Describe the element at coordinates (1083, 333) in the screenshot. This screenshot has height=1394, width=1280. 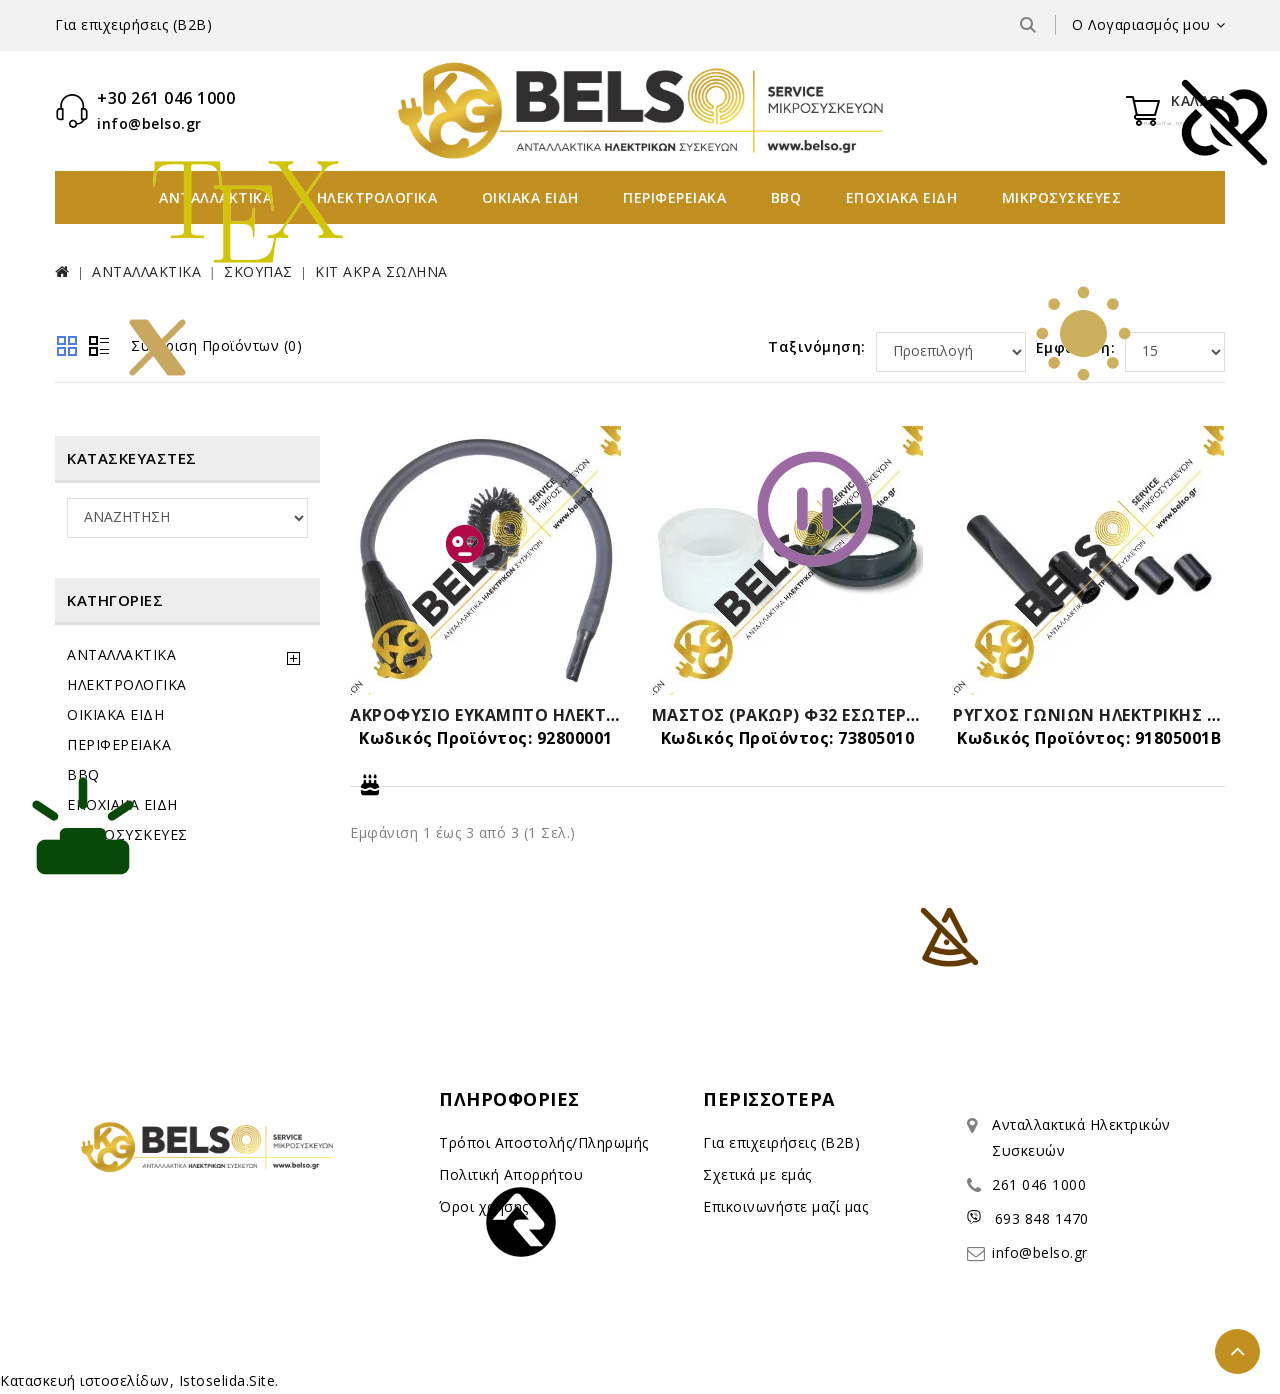
I see `decrease screen brightness` at that location.